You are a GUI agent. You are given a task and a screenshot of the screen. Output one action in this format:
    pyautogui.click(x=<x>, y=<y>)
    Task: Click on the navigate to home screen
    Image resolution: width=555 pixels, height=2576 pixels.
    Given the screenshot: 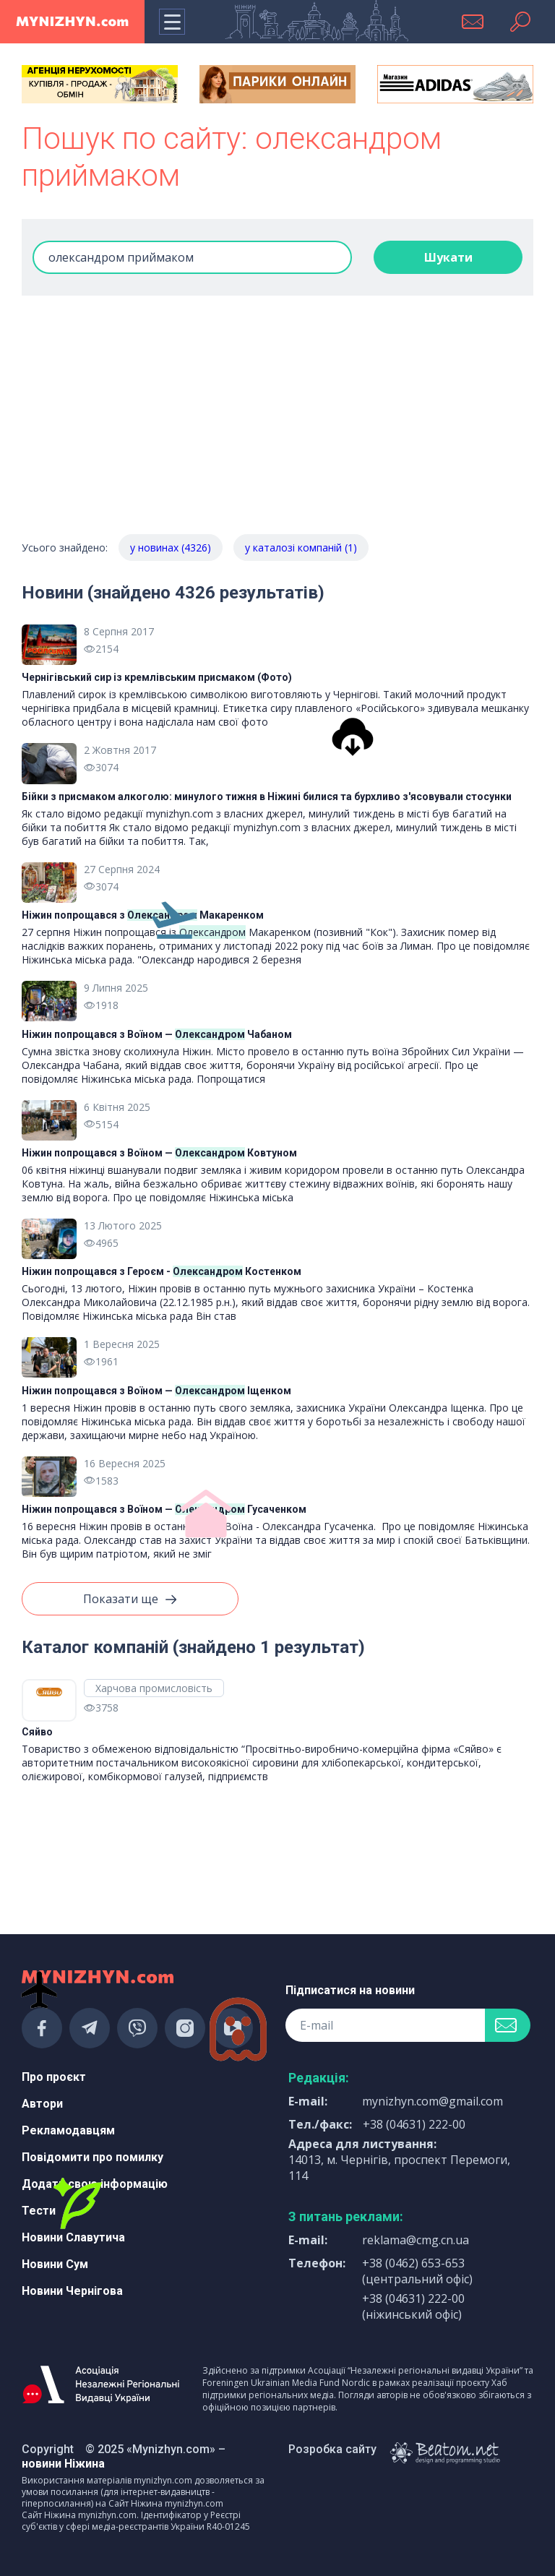 What is the action you would take?
    pyautogui.click(x=206, y=1514)
    